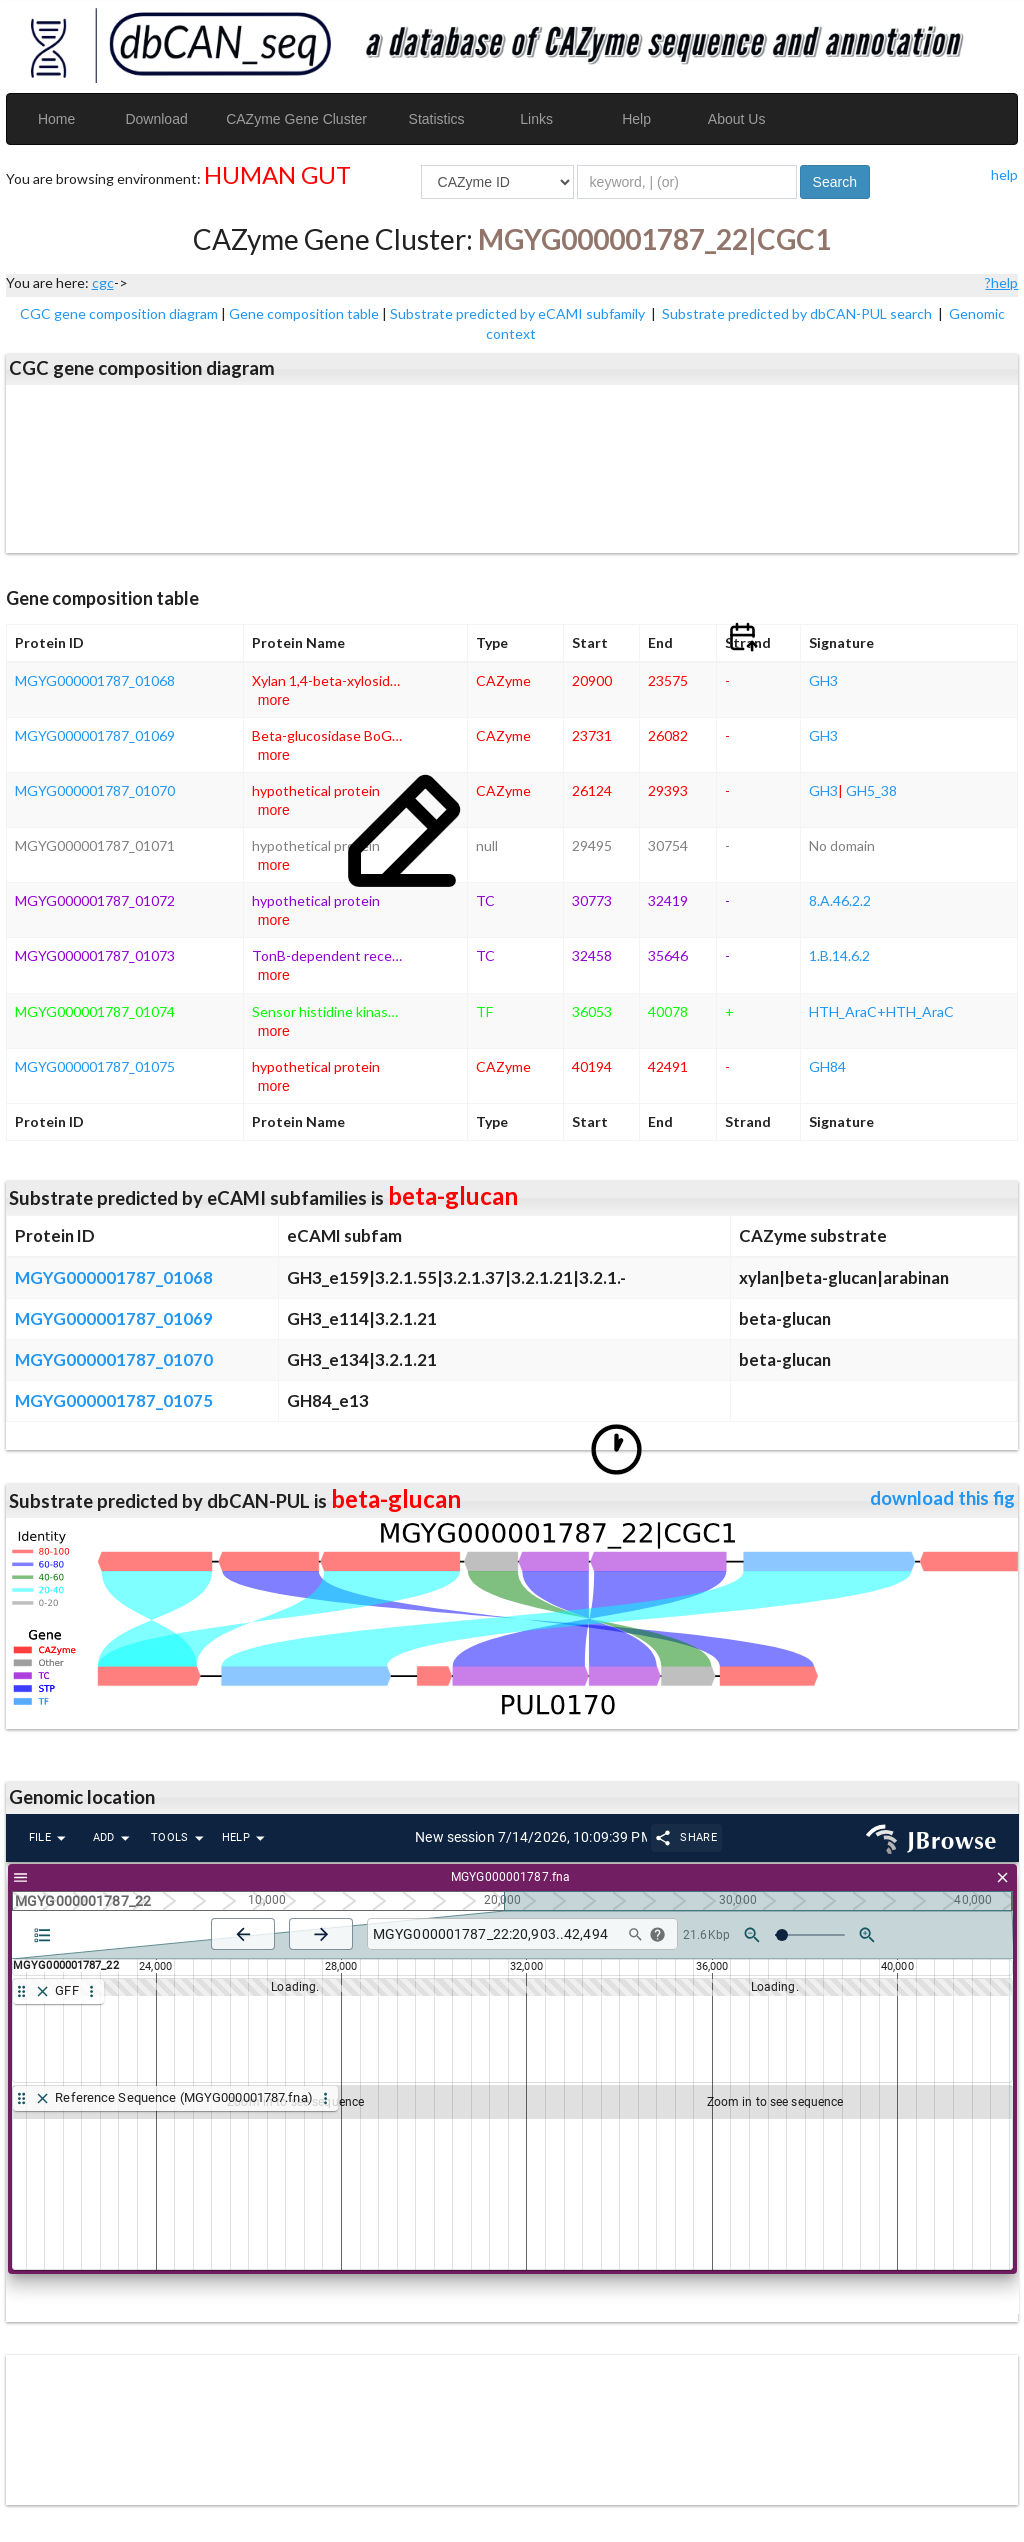 The height and width of the screenshot is (2542, 1024). What do you see at coordinates (402, 833) in the screenshot?
I see `edit text or content` at bounding box center [402, 833].